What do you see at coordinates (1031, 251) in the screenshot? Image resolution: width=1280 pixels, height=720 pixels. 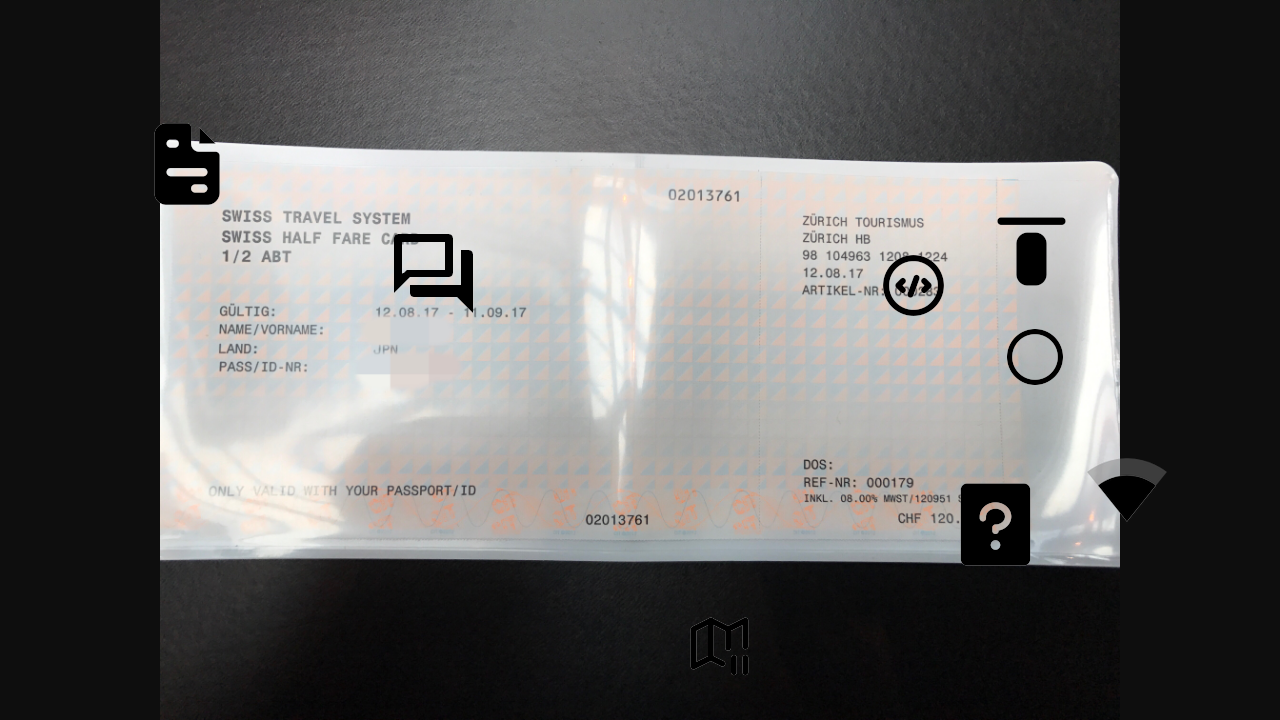 I see `align selected element to top` at bounding box center [1031, 251].